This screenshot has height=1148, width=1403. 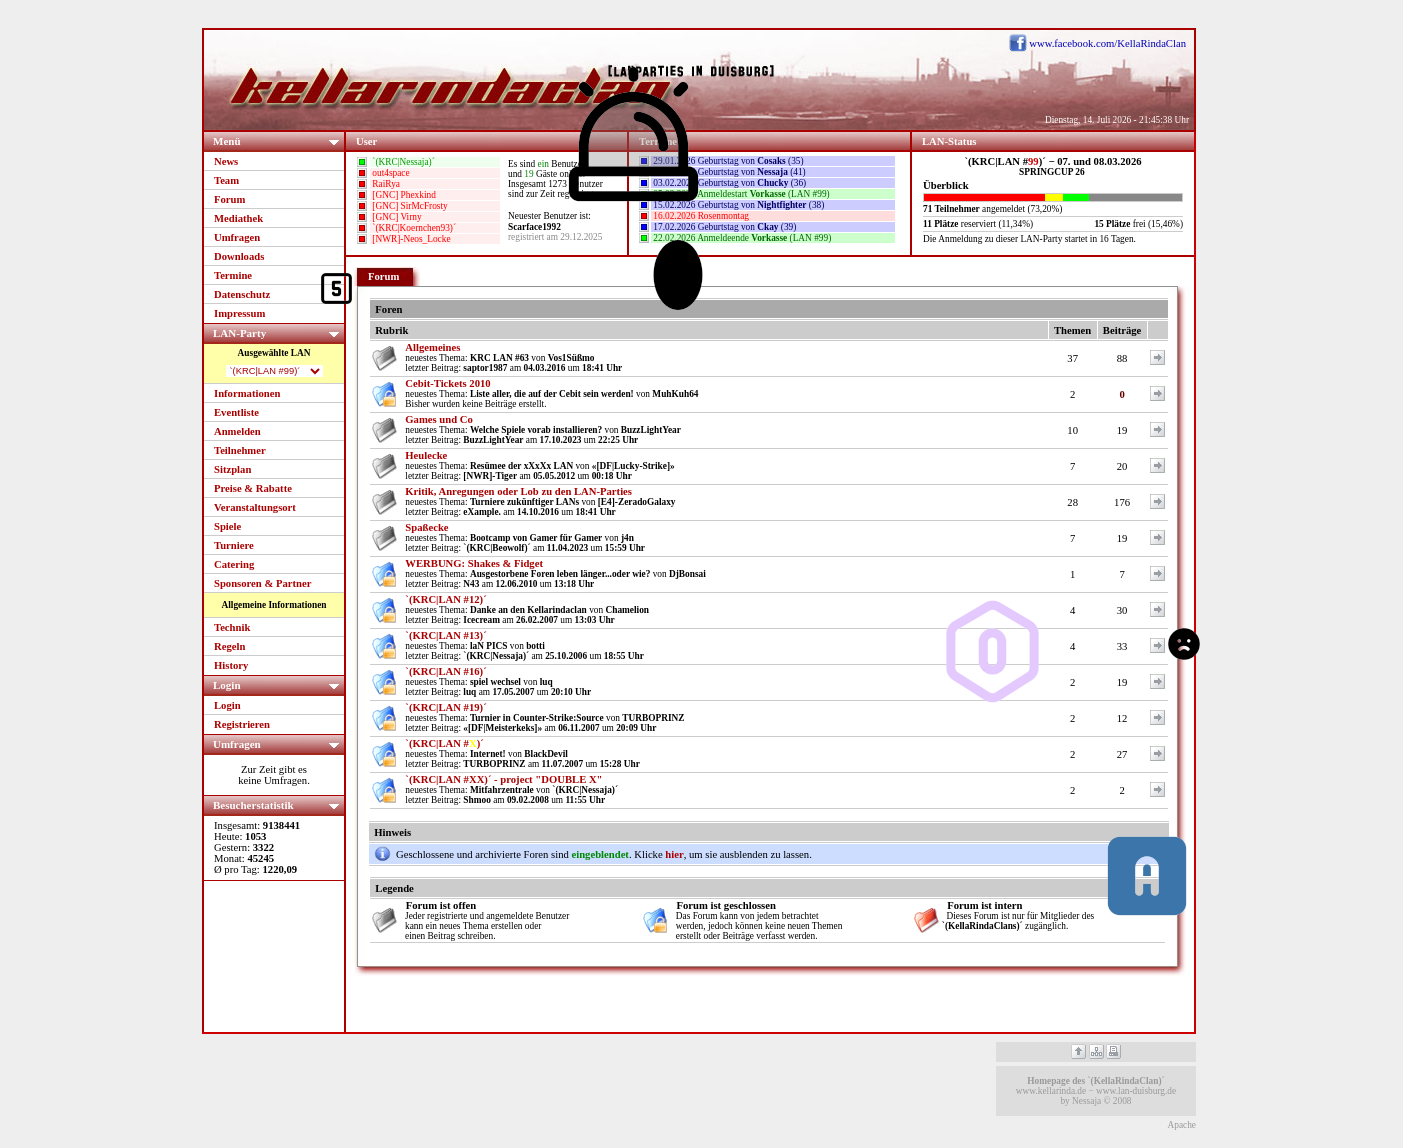 What do you see at coordinates (633, 146) in the screenshot?
I see `indicates an active alert or emergency notification` at bounding box center [633, 146].